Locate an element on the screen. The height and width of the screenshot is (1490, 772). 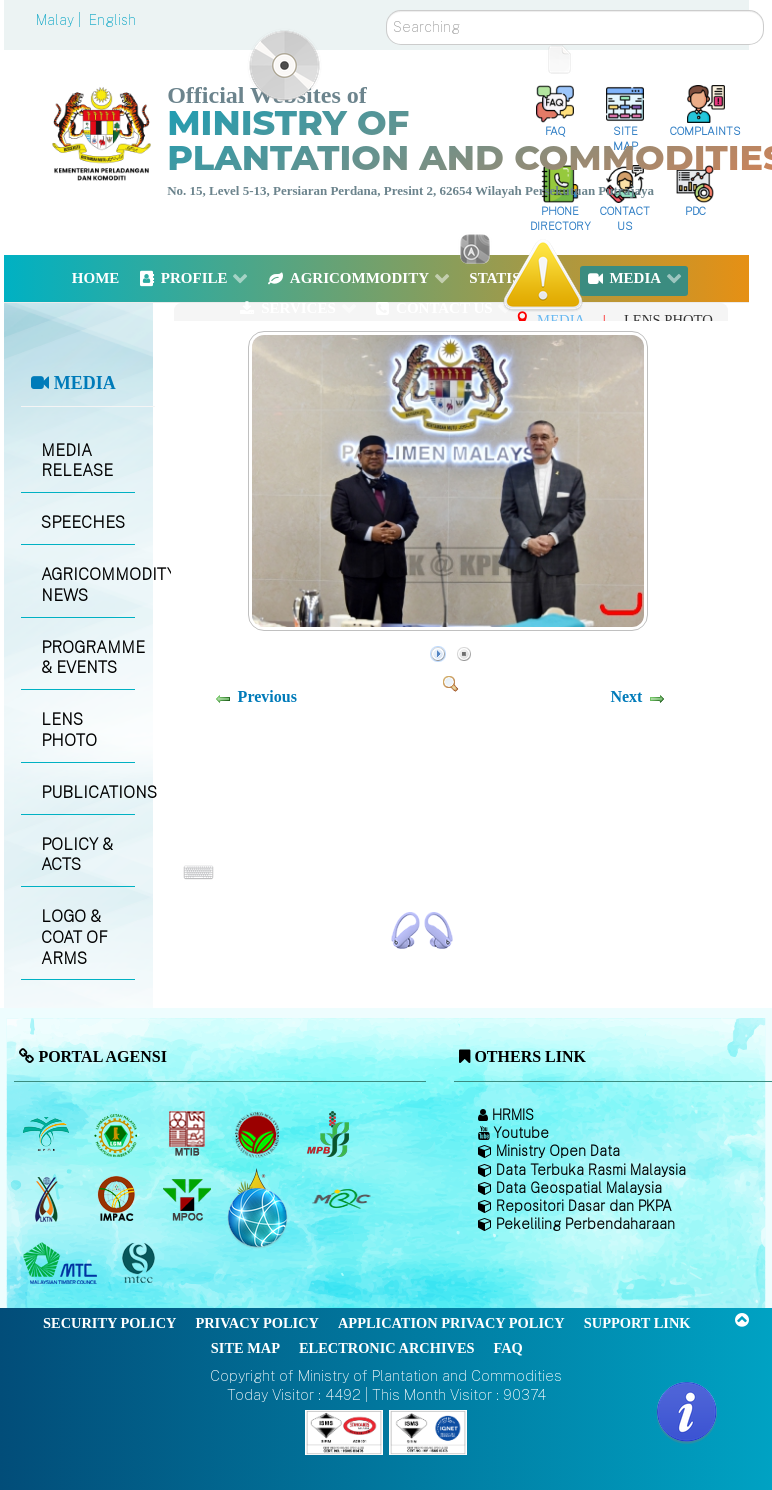
connect beats wireless earbuds via bluetooth is located at coordinates (422, 933).